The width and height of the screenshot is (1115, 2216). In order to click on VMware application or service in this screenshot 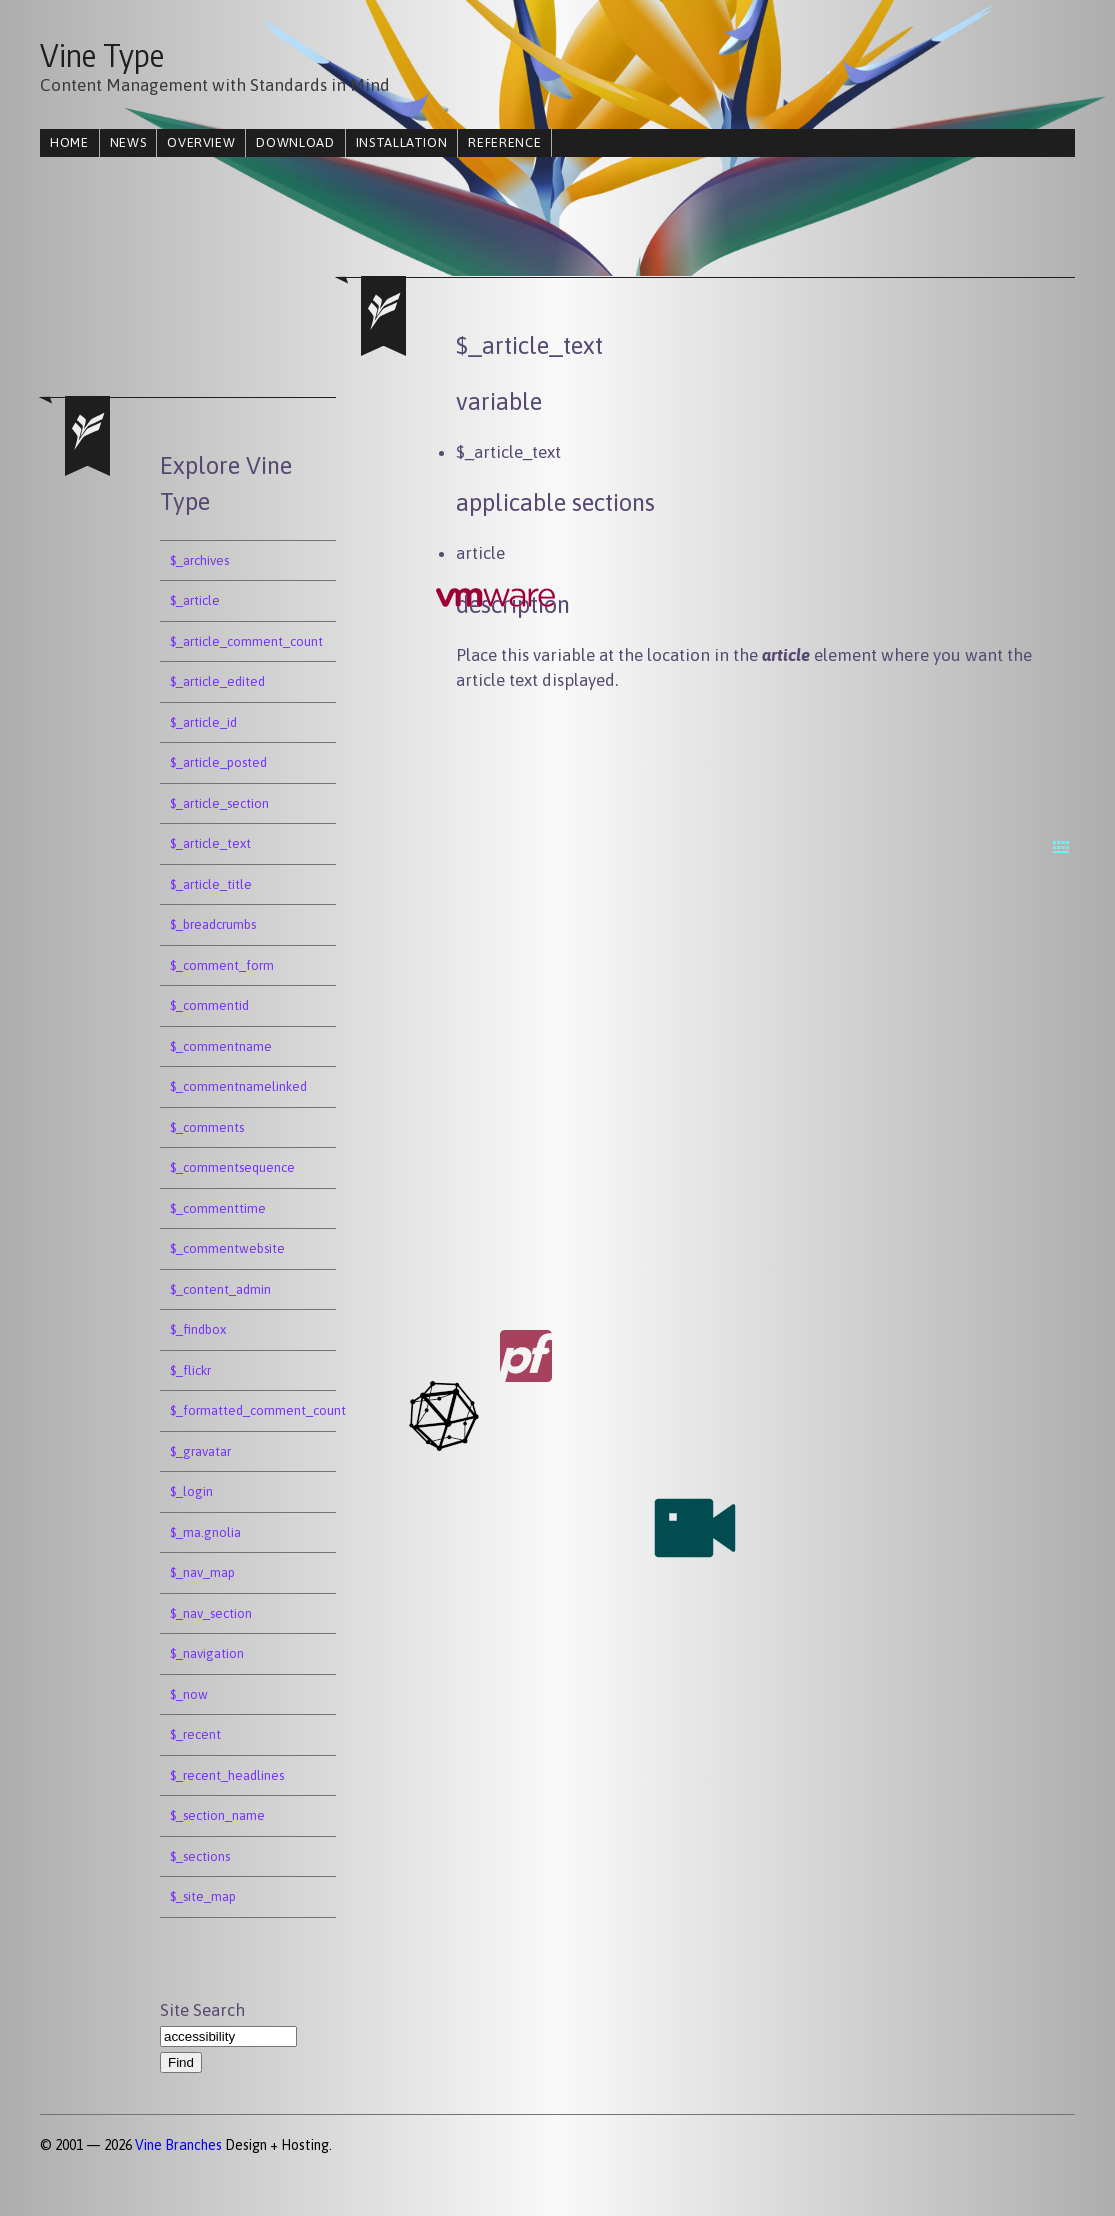, I will do `click(495, 597)`.